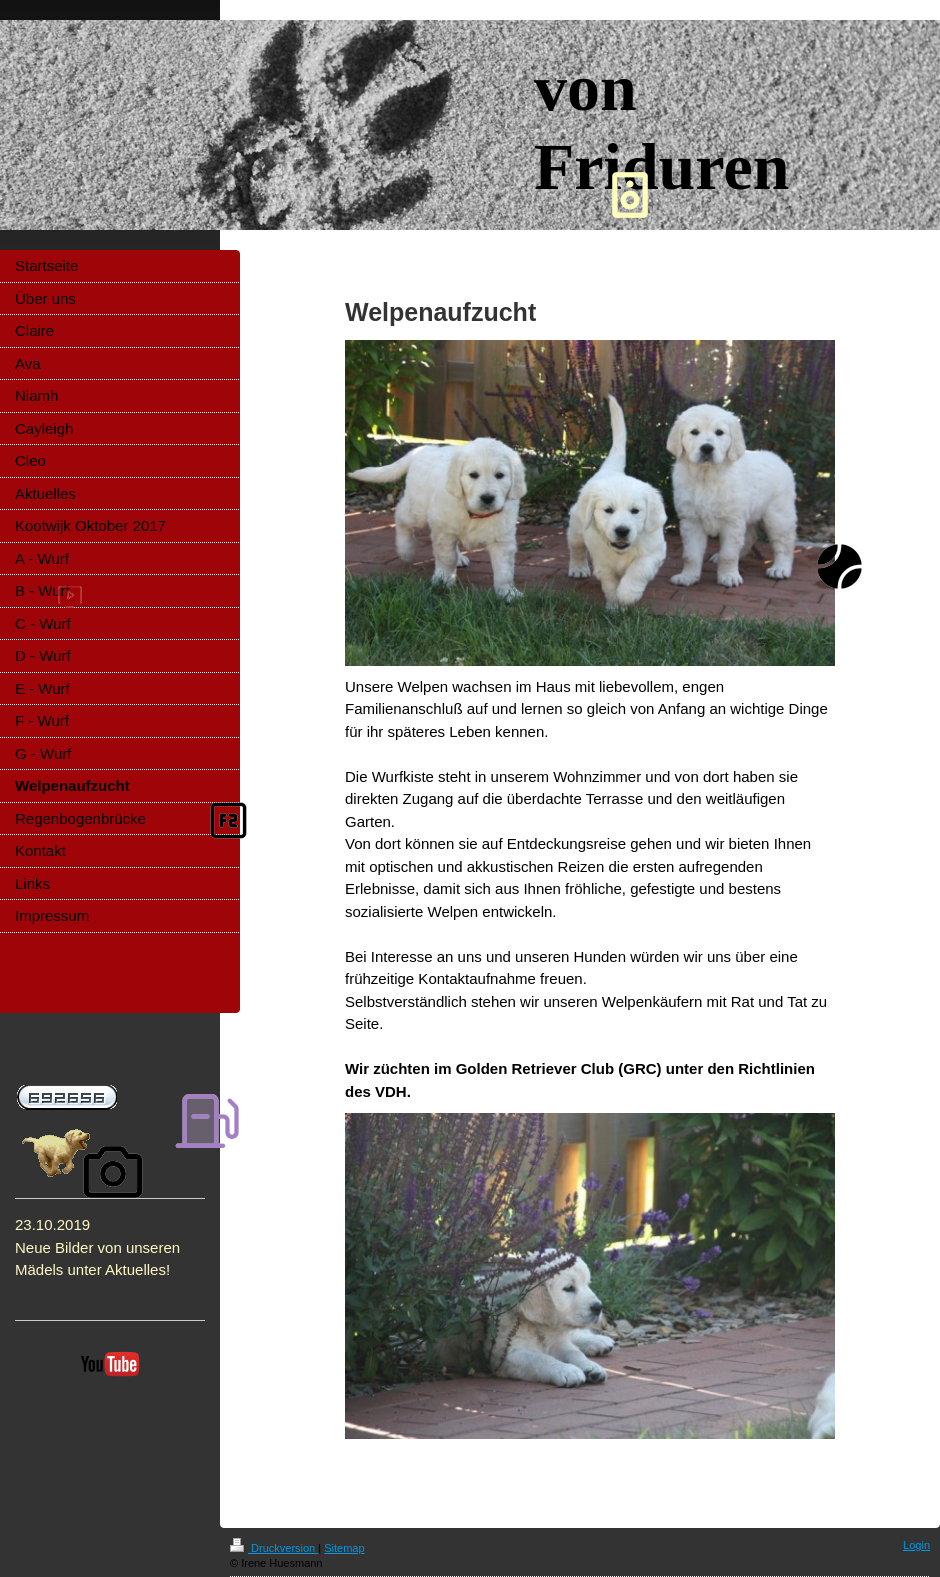  Describe the element at coordinates (113, 1172) in the screenshot. I see `take a photo` at that location.